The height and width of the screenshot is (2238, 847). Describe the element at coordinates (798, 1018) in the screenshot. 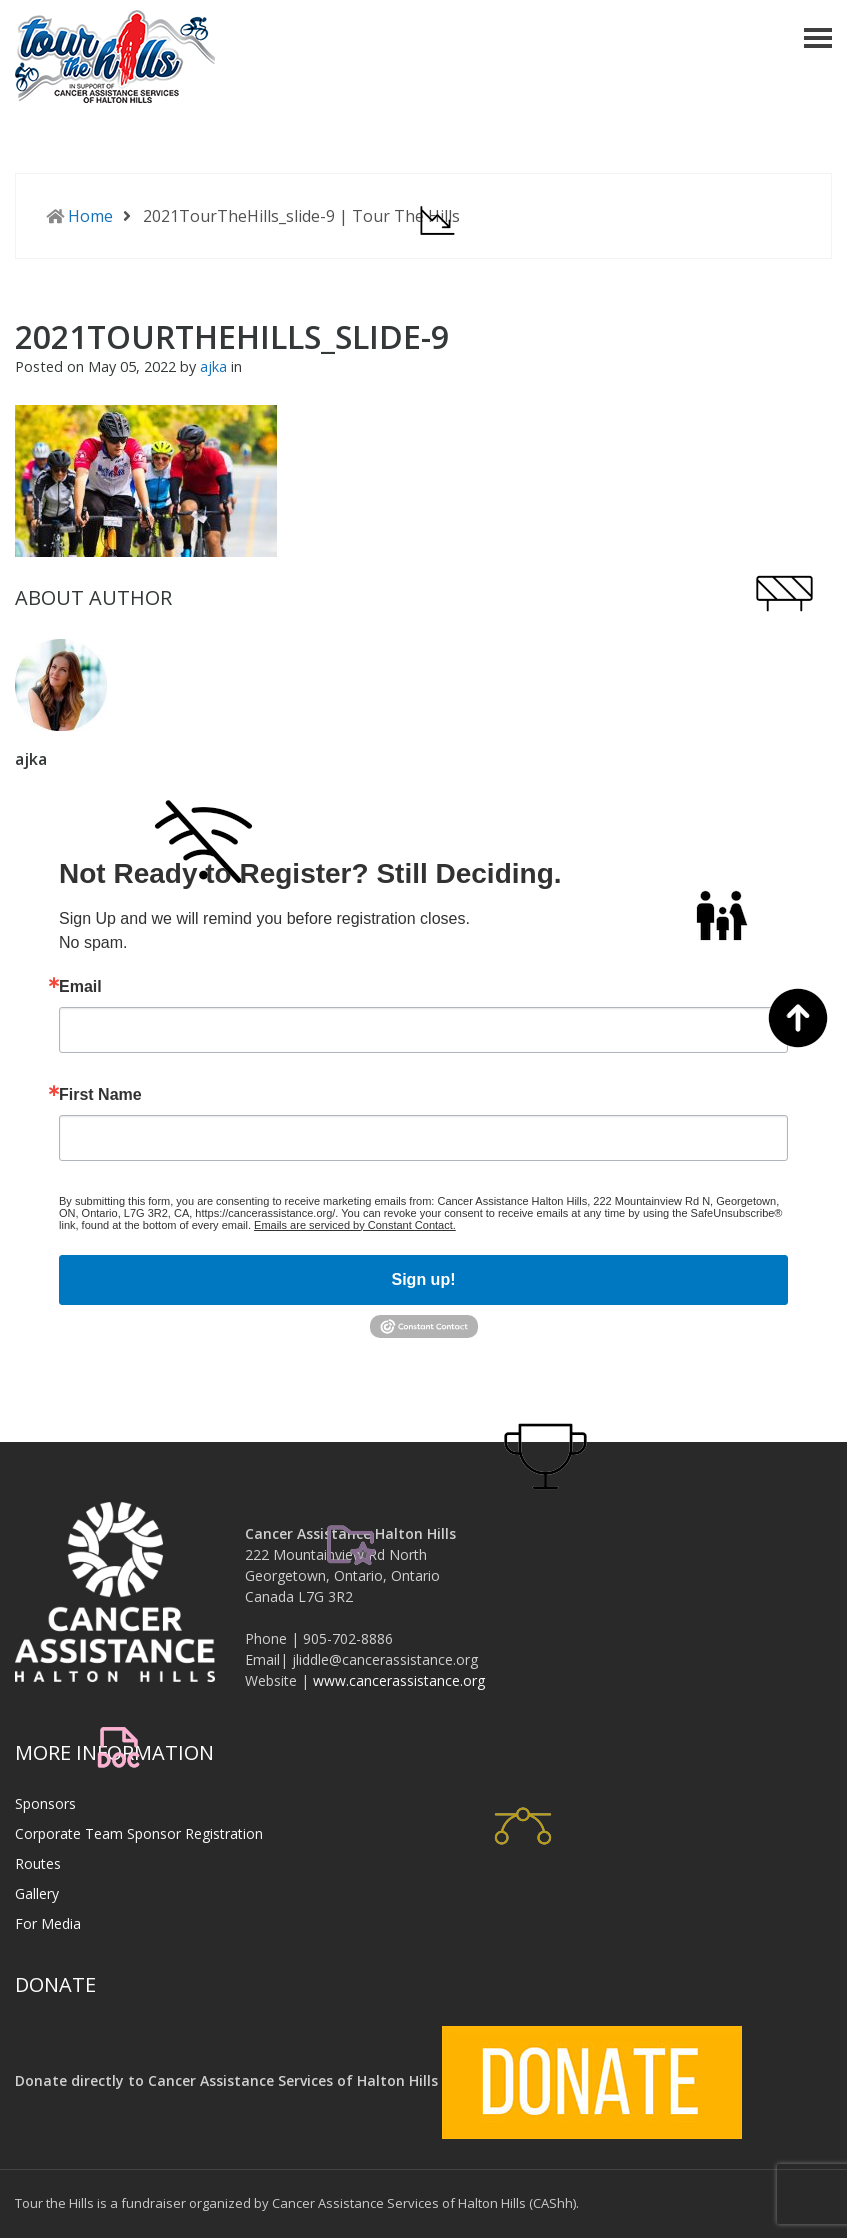

I see `upload a file or content` at that location.